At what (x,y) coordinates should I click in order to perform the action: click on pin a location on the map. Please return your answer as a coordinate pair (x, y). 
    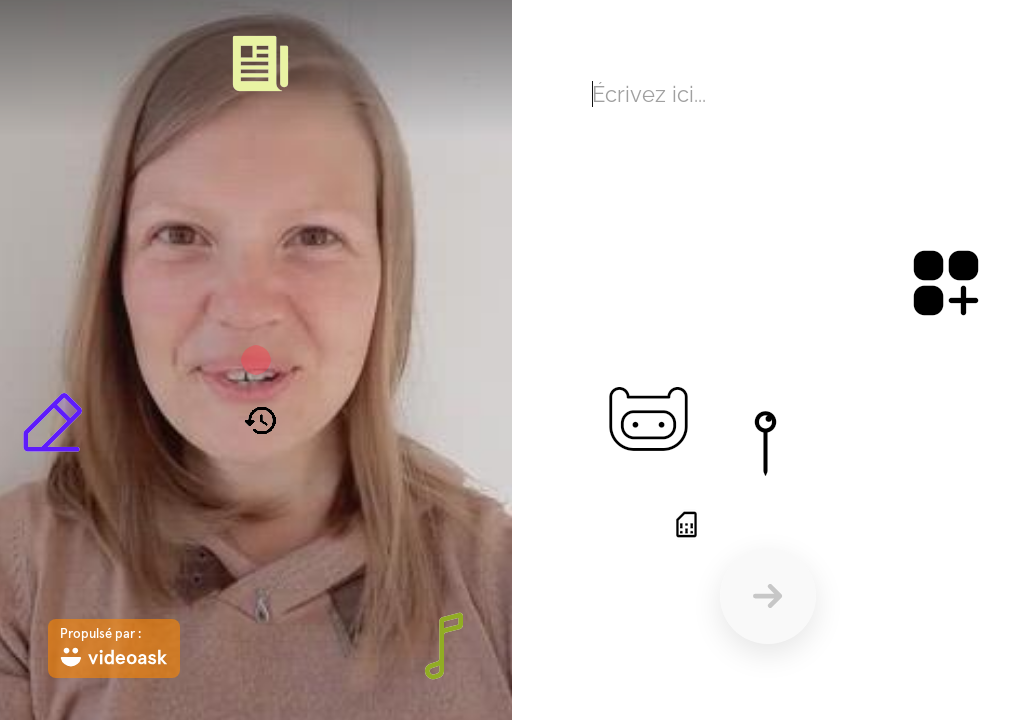
    Looking at the image, I should click on (765, 443).